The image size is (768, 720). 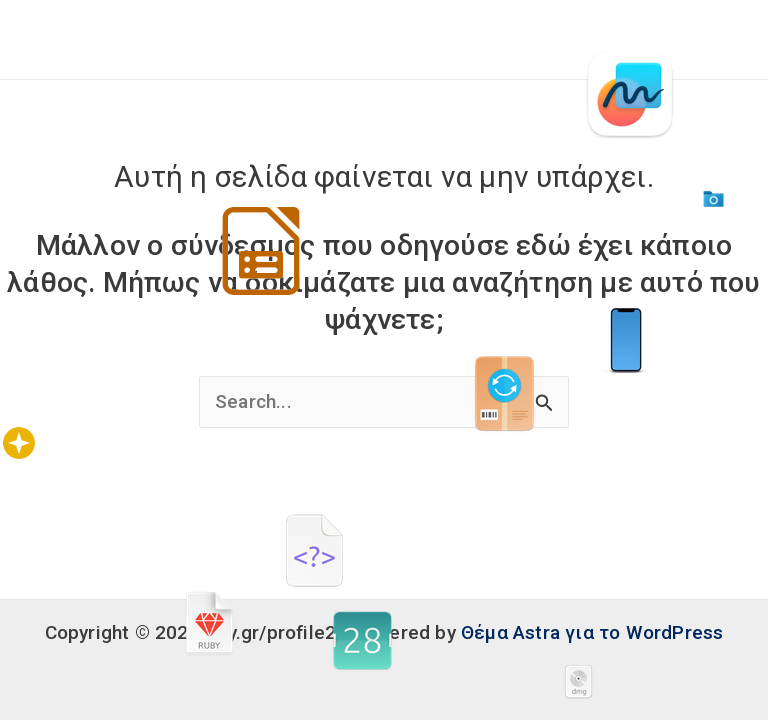 I want to click on ruby programming language source file, so click(x=209, y=623).